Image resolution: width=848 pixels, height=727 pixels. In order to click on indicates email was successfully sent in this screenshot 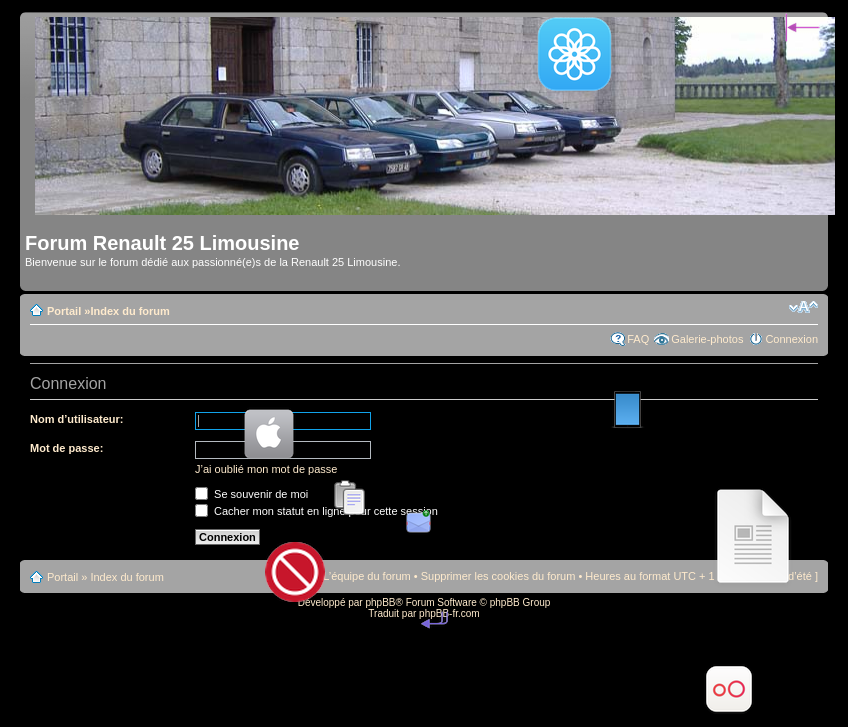, I will do `click(418, 522)`.